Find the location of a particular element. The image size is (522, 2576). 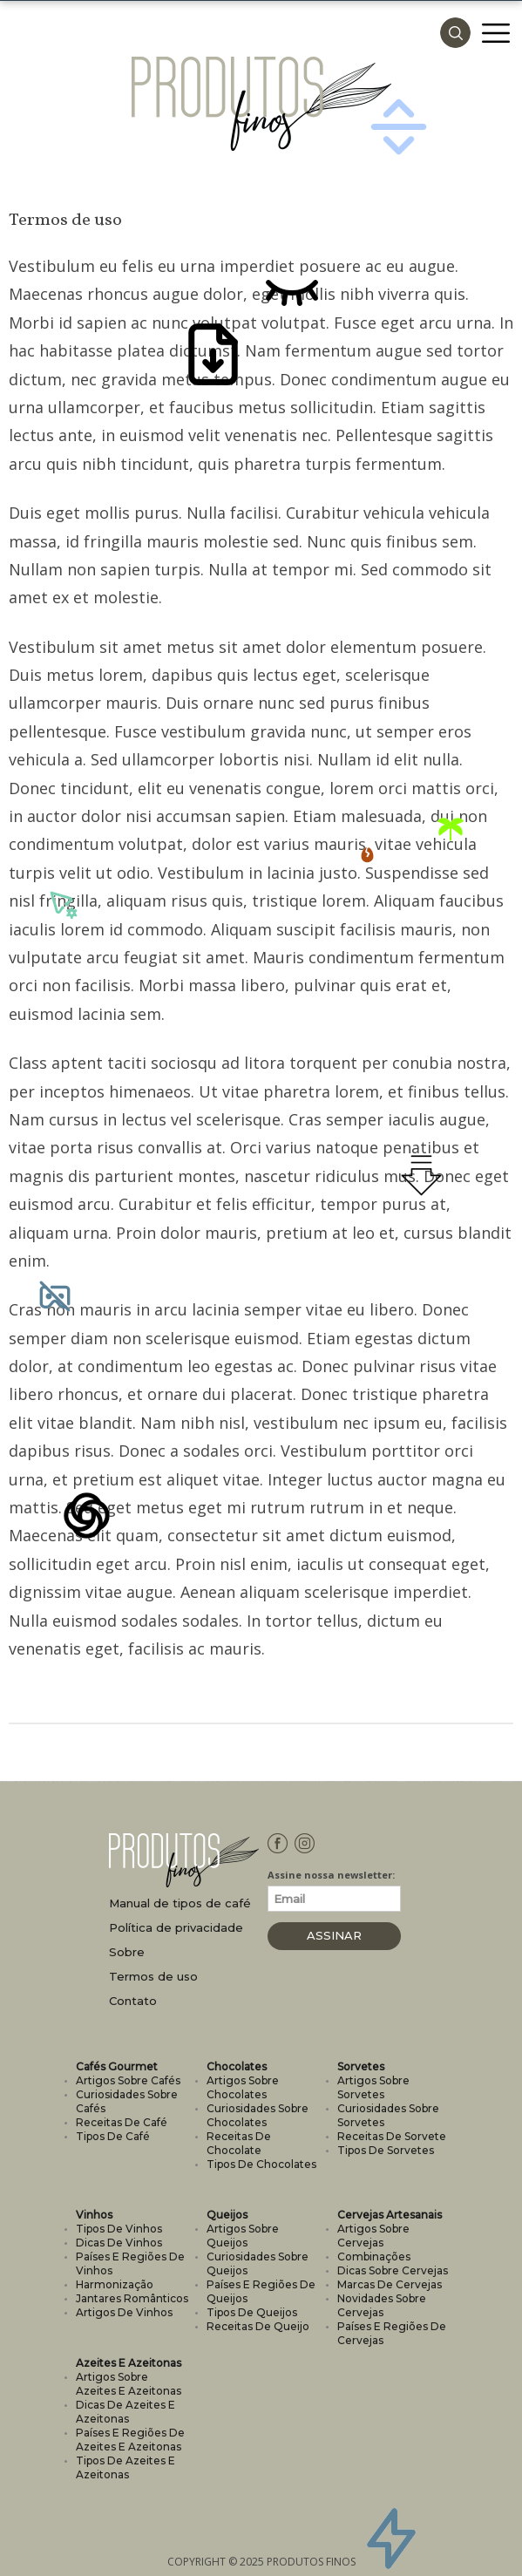

indicates tropical or vacation-related content is located at coordinates (451, 829).